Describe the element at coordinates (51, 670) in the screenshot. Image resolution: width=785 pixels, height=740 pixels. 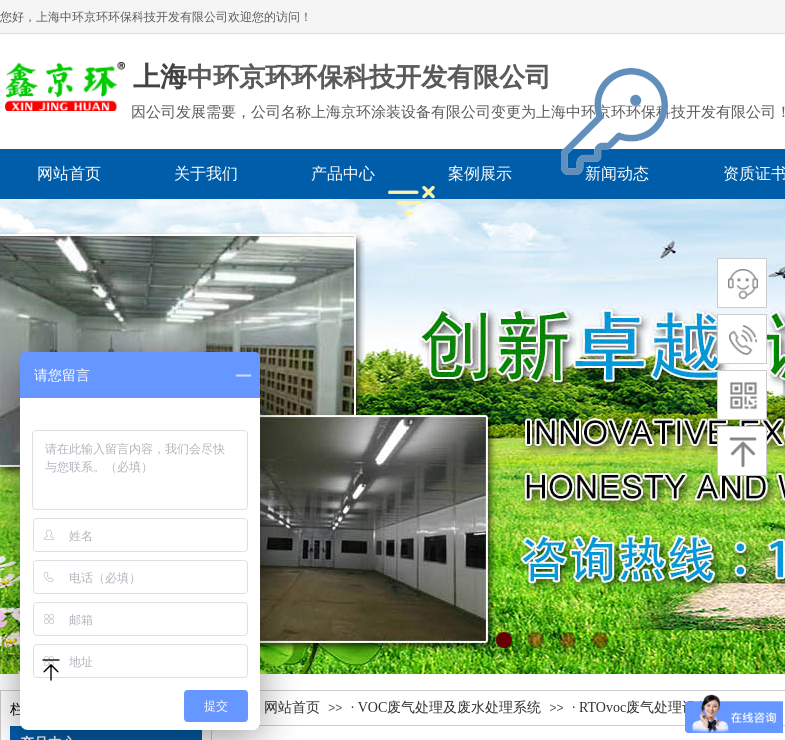
I see `move item to top of list` at that location.